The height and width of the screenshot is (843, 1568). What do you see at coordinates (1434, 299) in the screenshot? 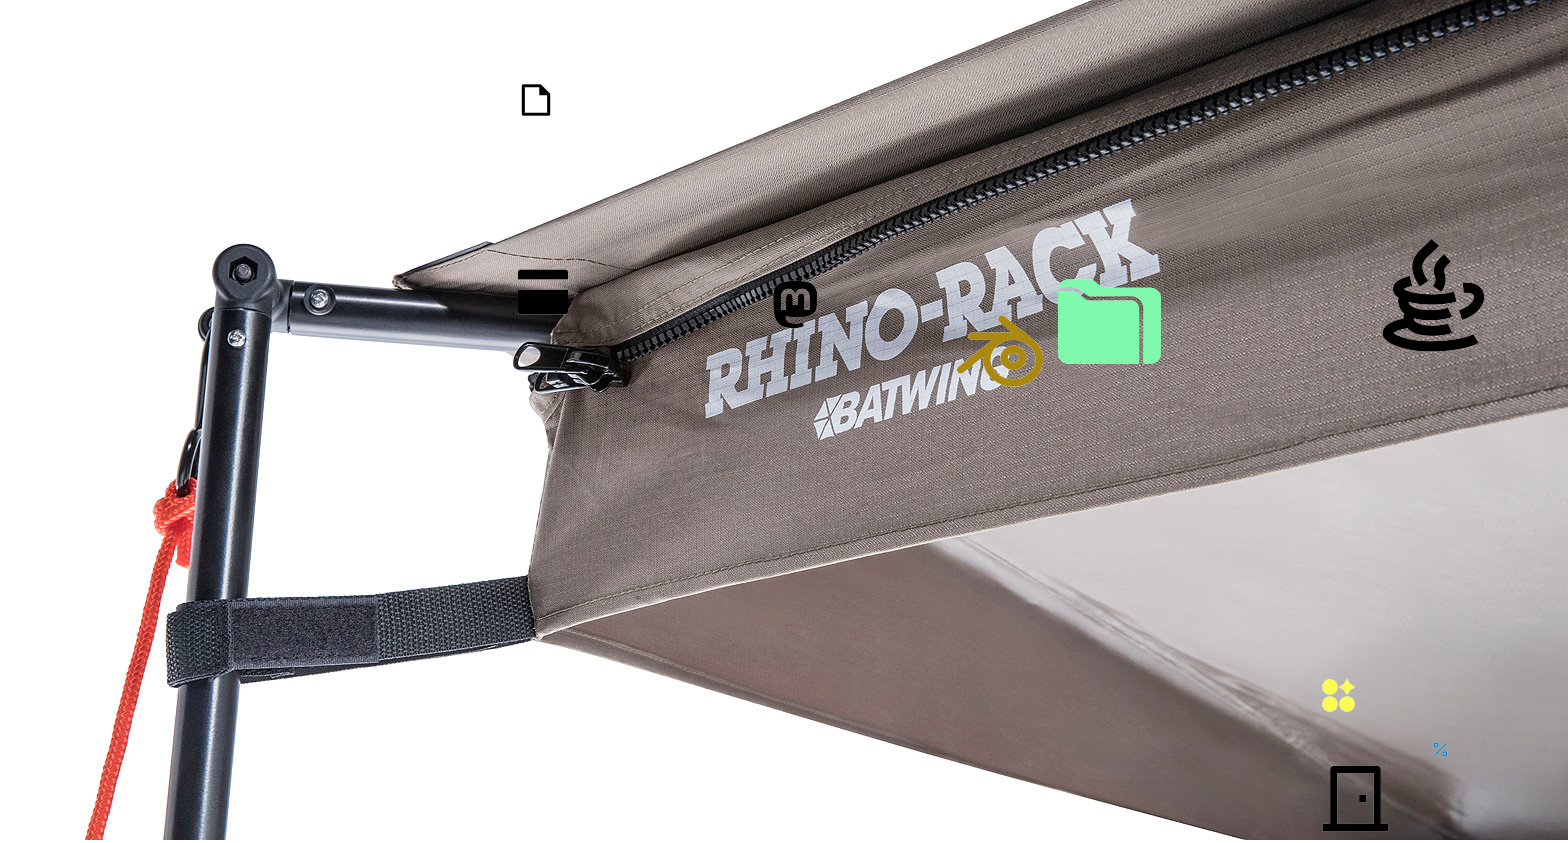
I see `indicates java programming language or technology` at bounding box center [1434, 299].